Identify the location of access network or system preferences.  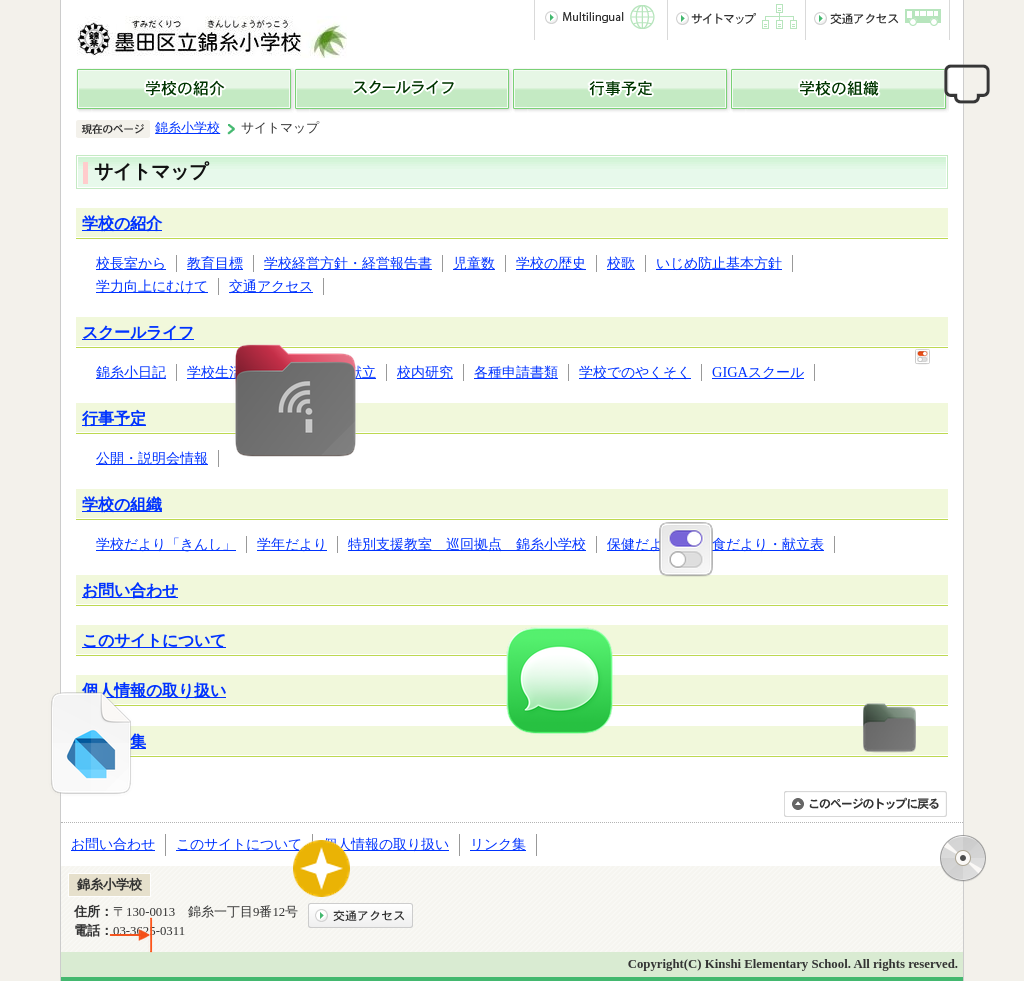
(967, 84).